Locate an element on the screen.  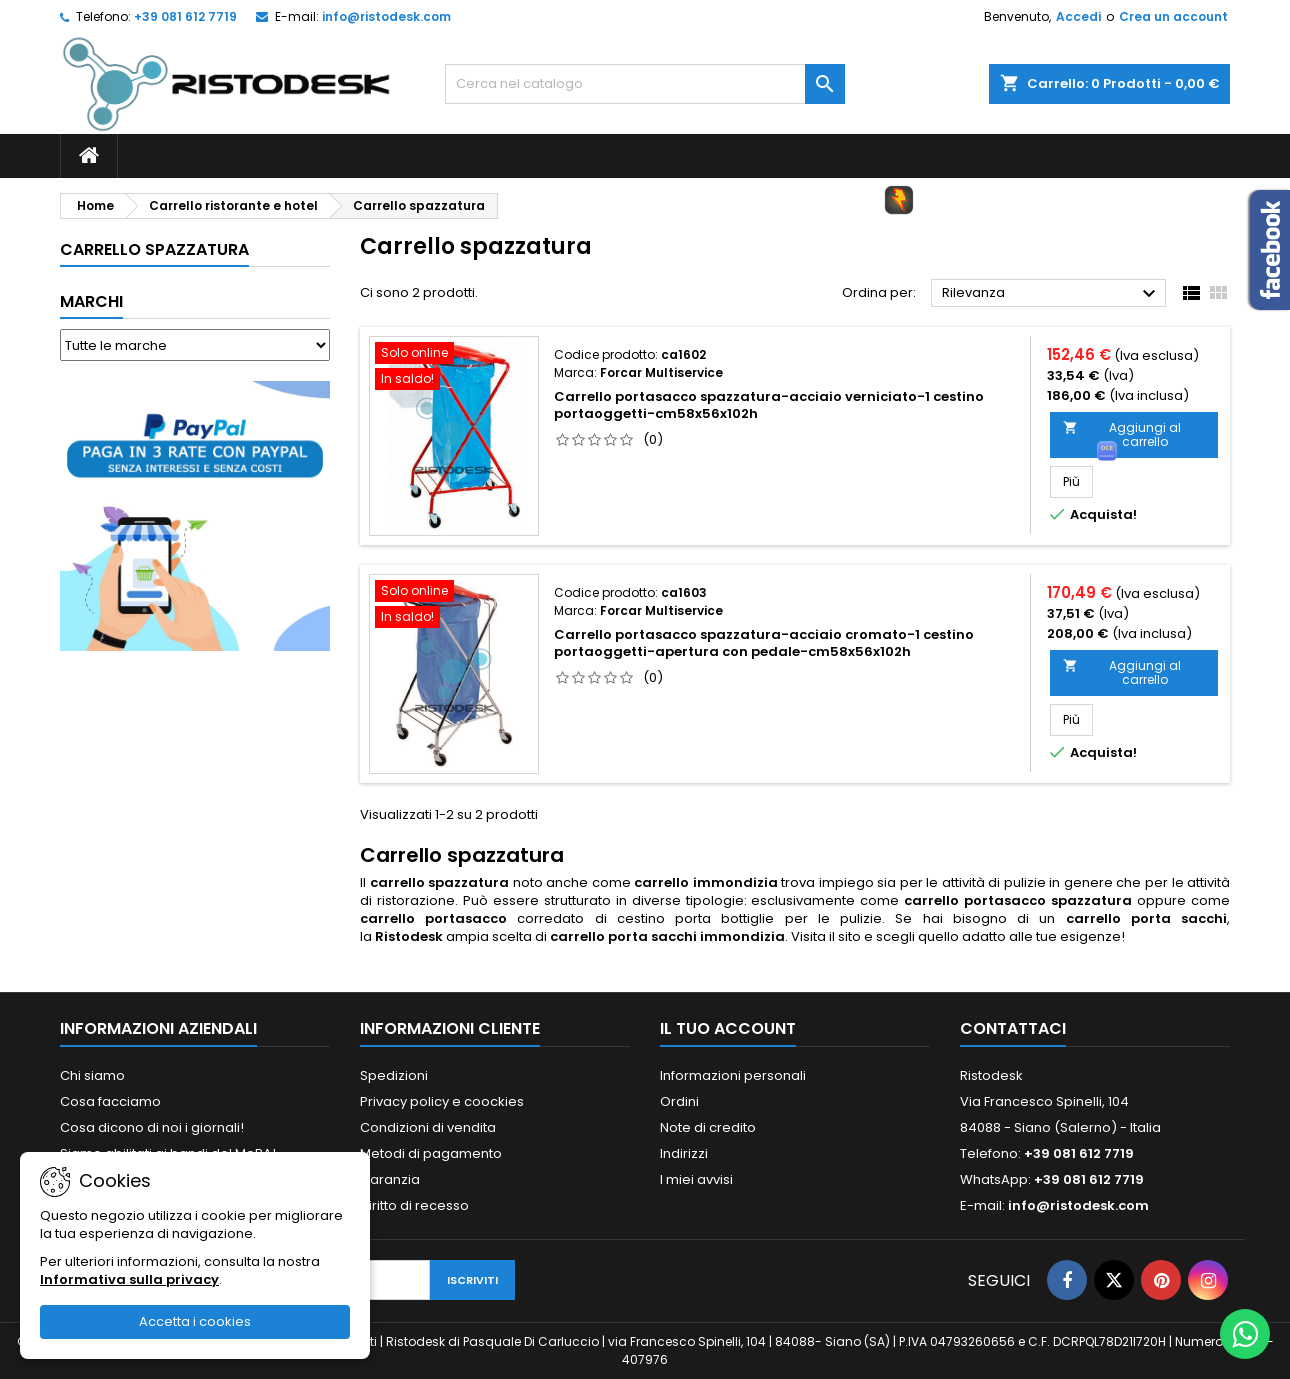
launch rvgl racing game is located at coordinates (899, 200).